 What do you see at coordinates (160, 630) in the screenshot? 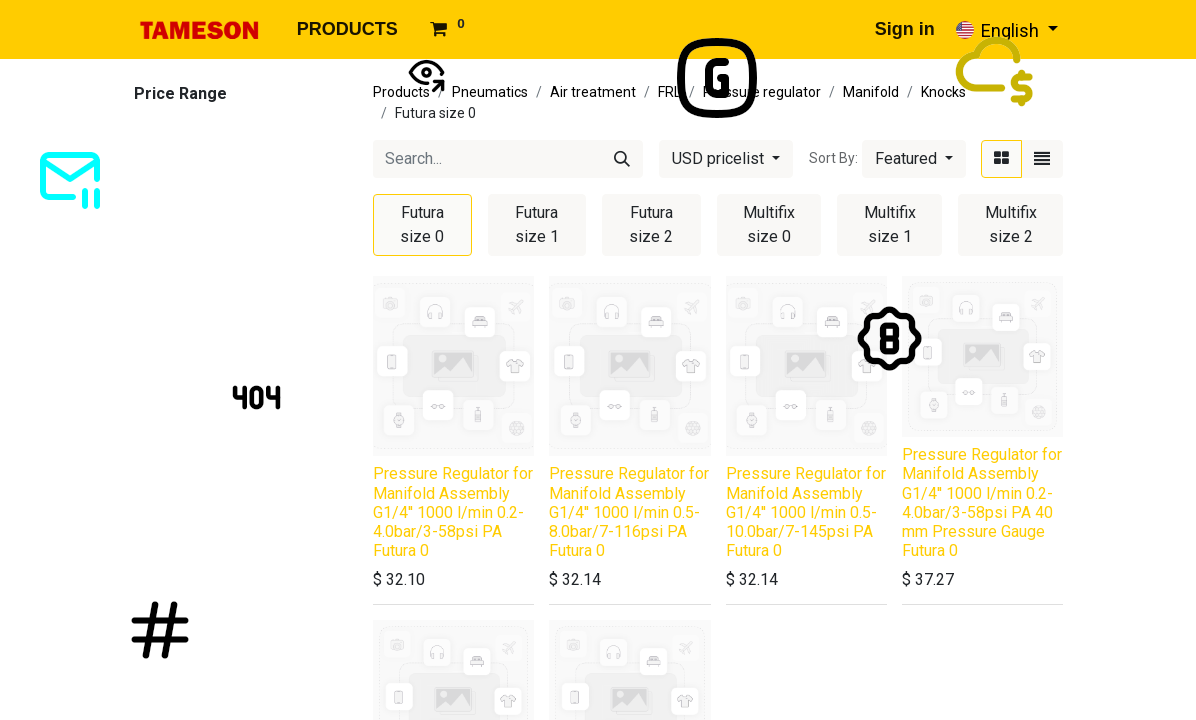
I see `view or browse hashtags` at bounding box center [160, 630].